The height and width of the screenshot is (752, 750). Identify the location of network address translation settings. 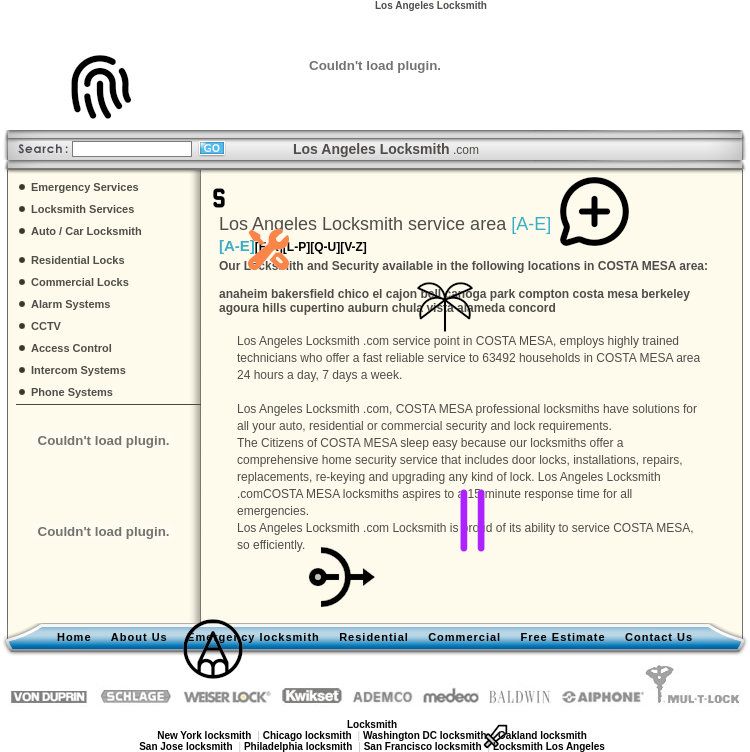
(342, 577).